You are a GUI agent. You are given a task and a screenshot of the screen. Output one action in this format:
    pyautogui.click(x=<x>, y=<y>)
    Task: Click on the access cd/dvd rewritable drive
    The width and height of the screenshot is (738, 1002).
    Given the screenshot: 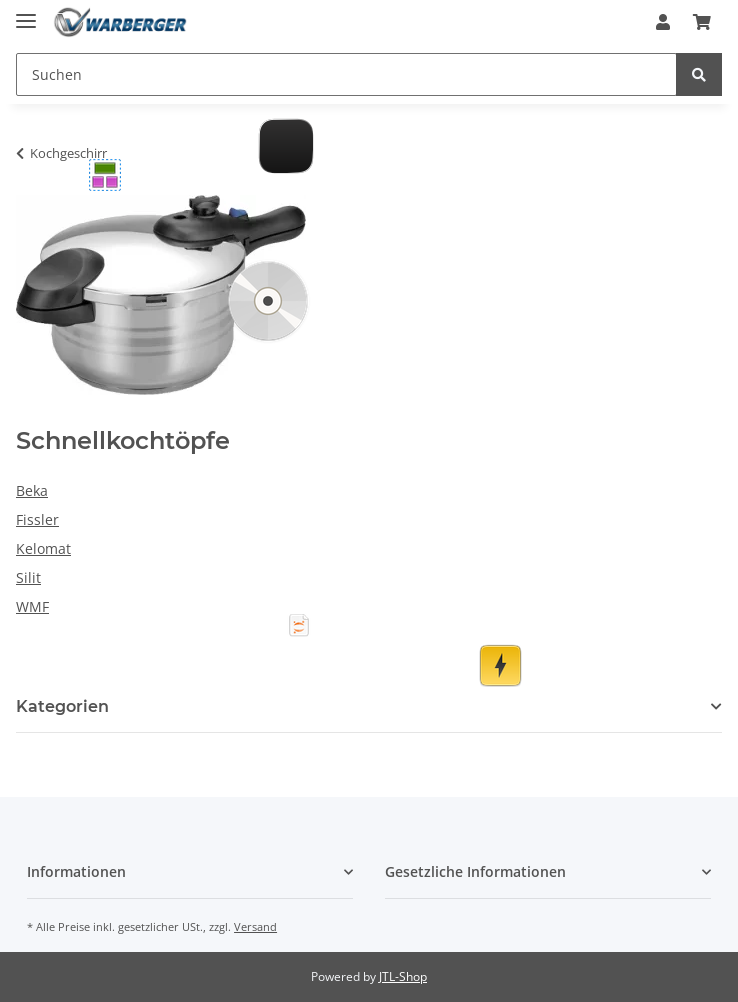 What is the action you would take?
    pyautogui.click(x=268, y=301)
    